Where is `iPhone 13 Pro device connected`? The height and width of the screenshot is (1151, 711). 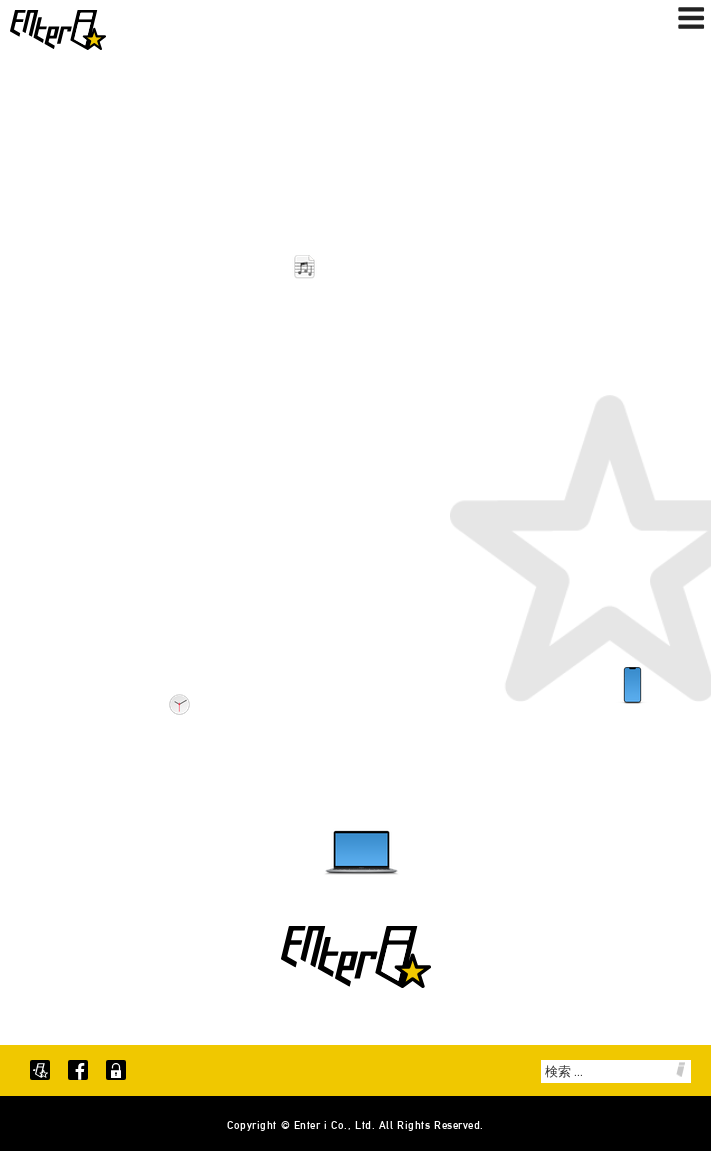 iPhone 13 Pro device connected is located at coordinates (632, 685).